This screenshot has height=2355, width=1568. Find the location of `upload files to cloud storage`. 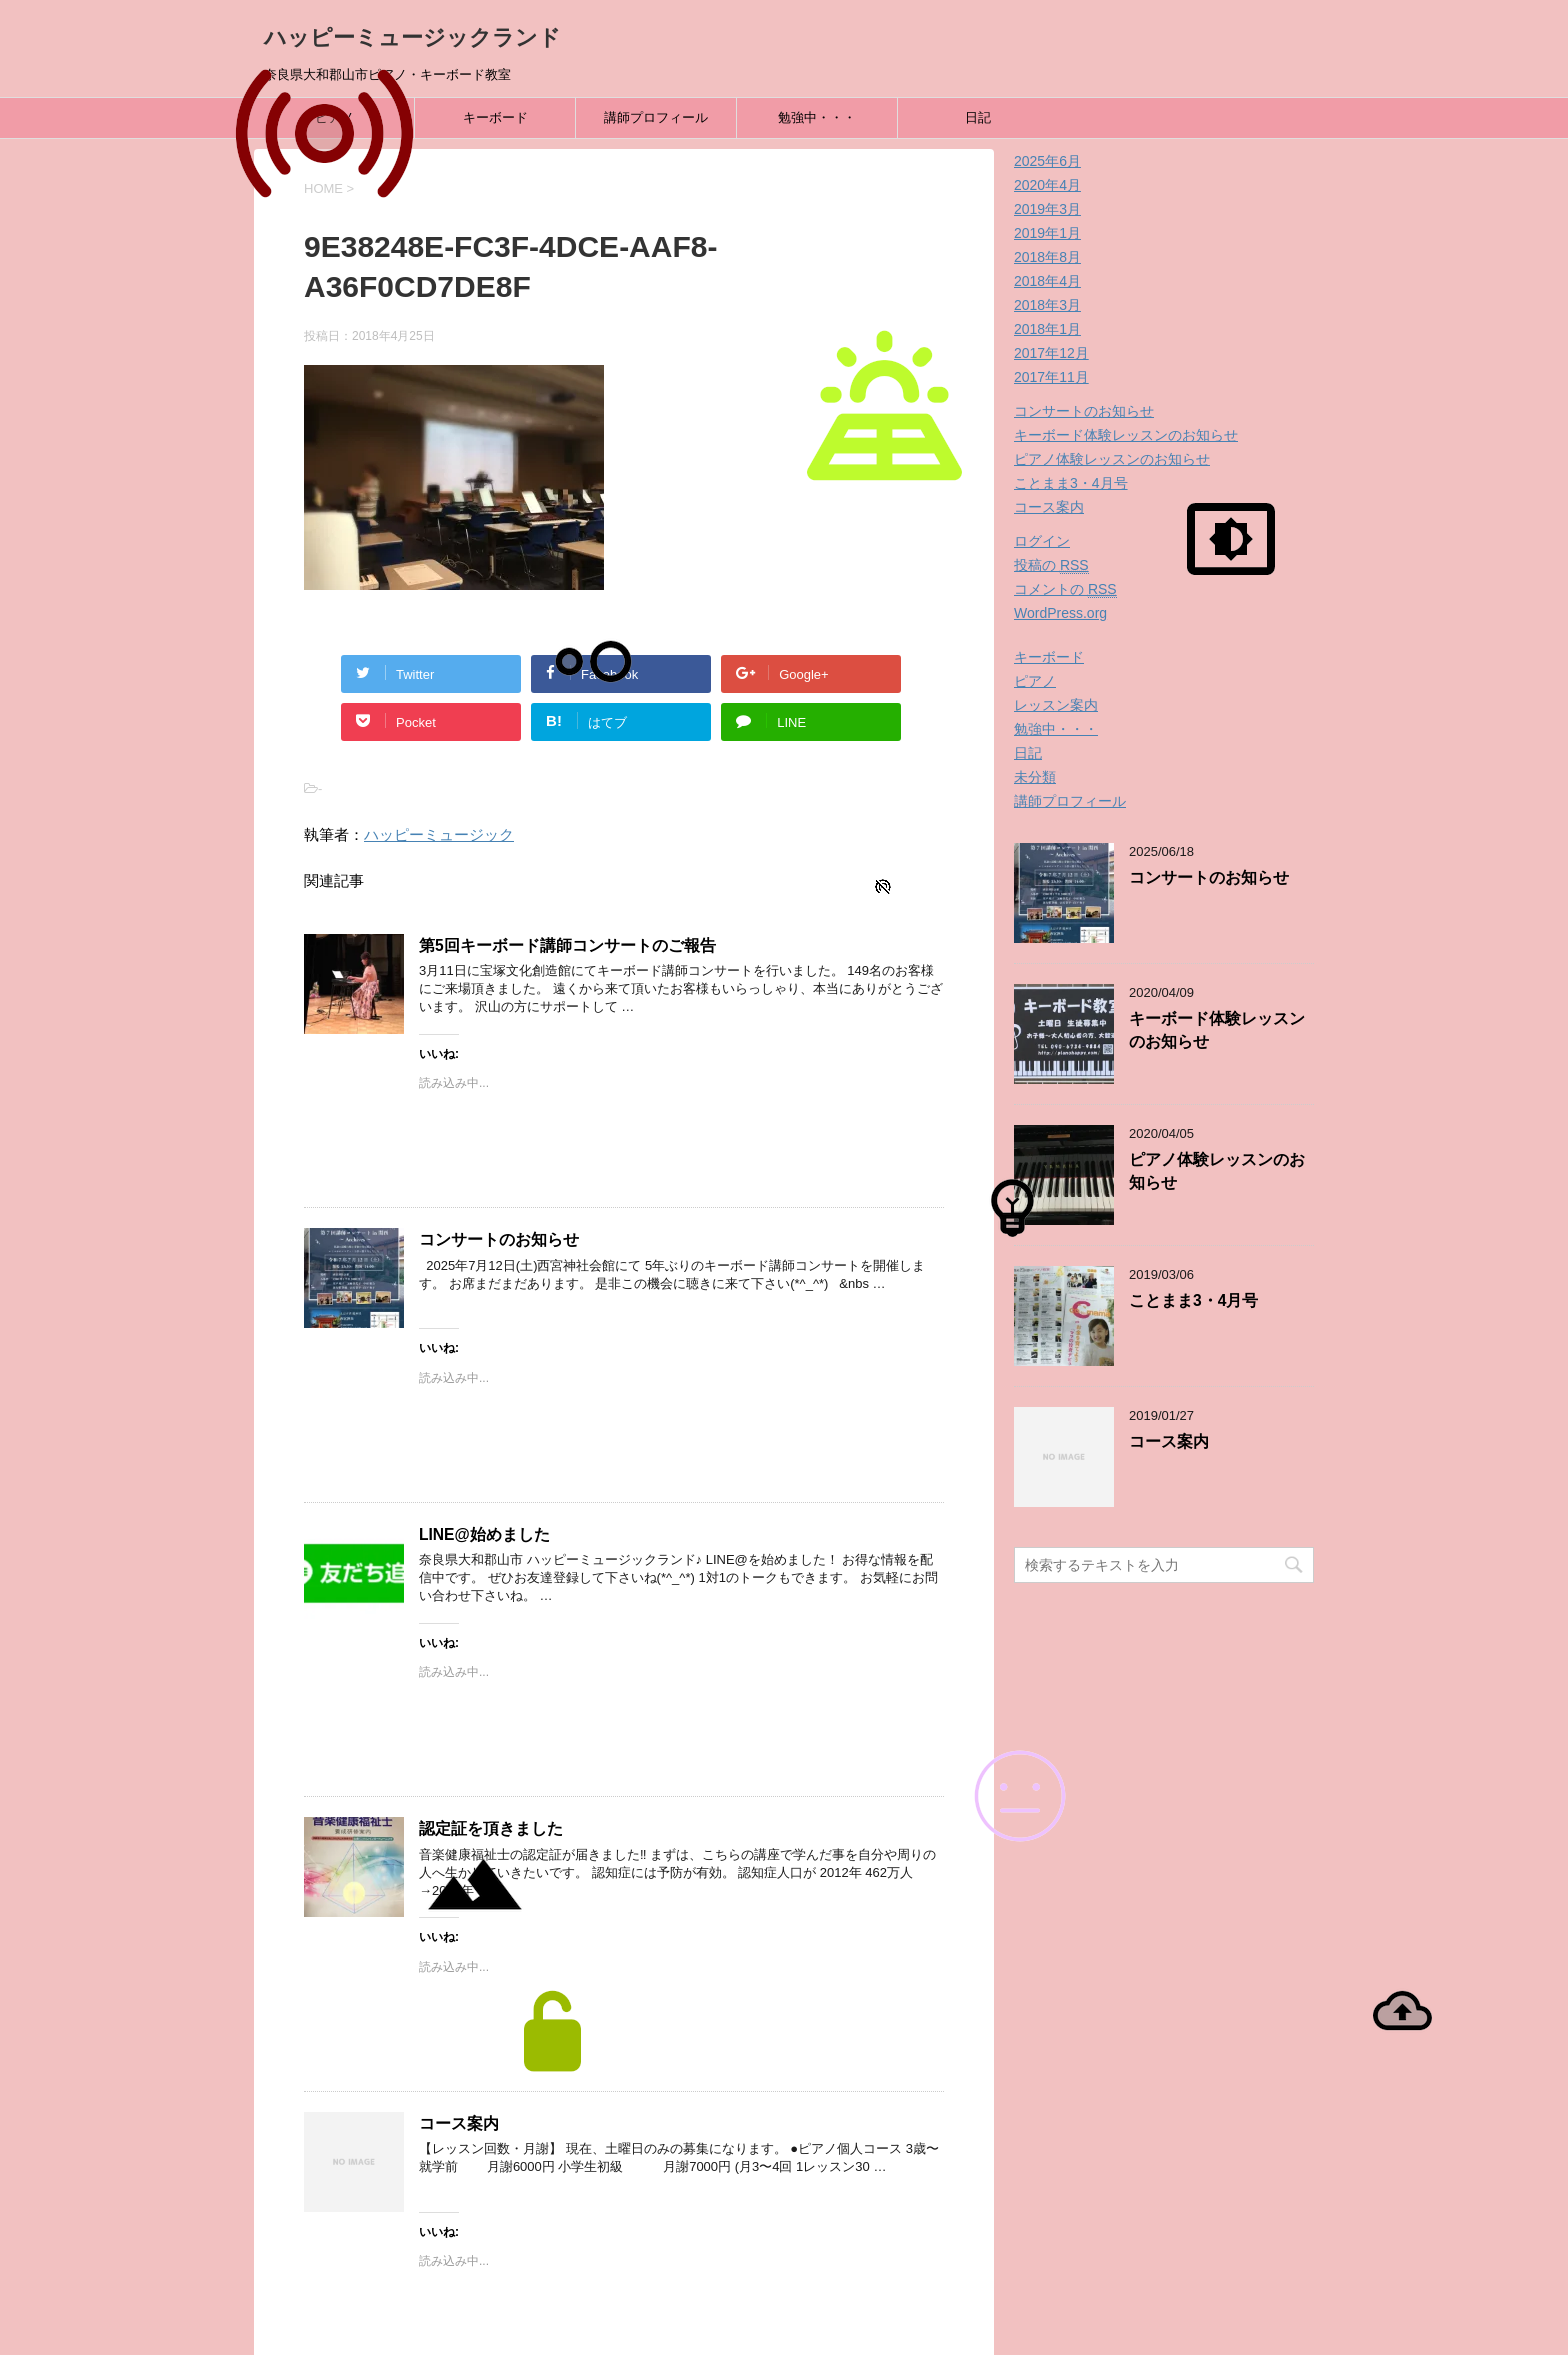

upload files to cloud storage is located at coordinates (1402, 2010).